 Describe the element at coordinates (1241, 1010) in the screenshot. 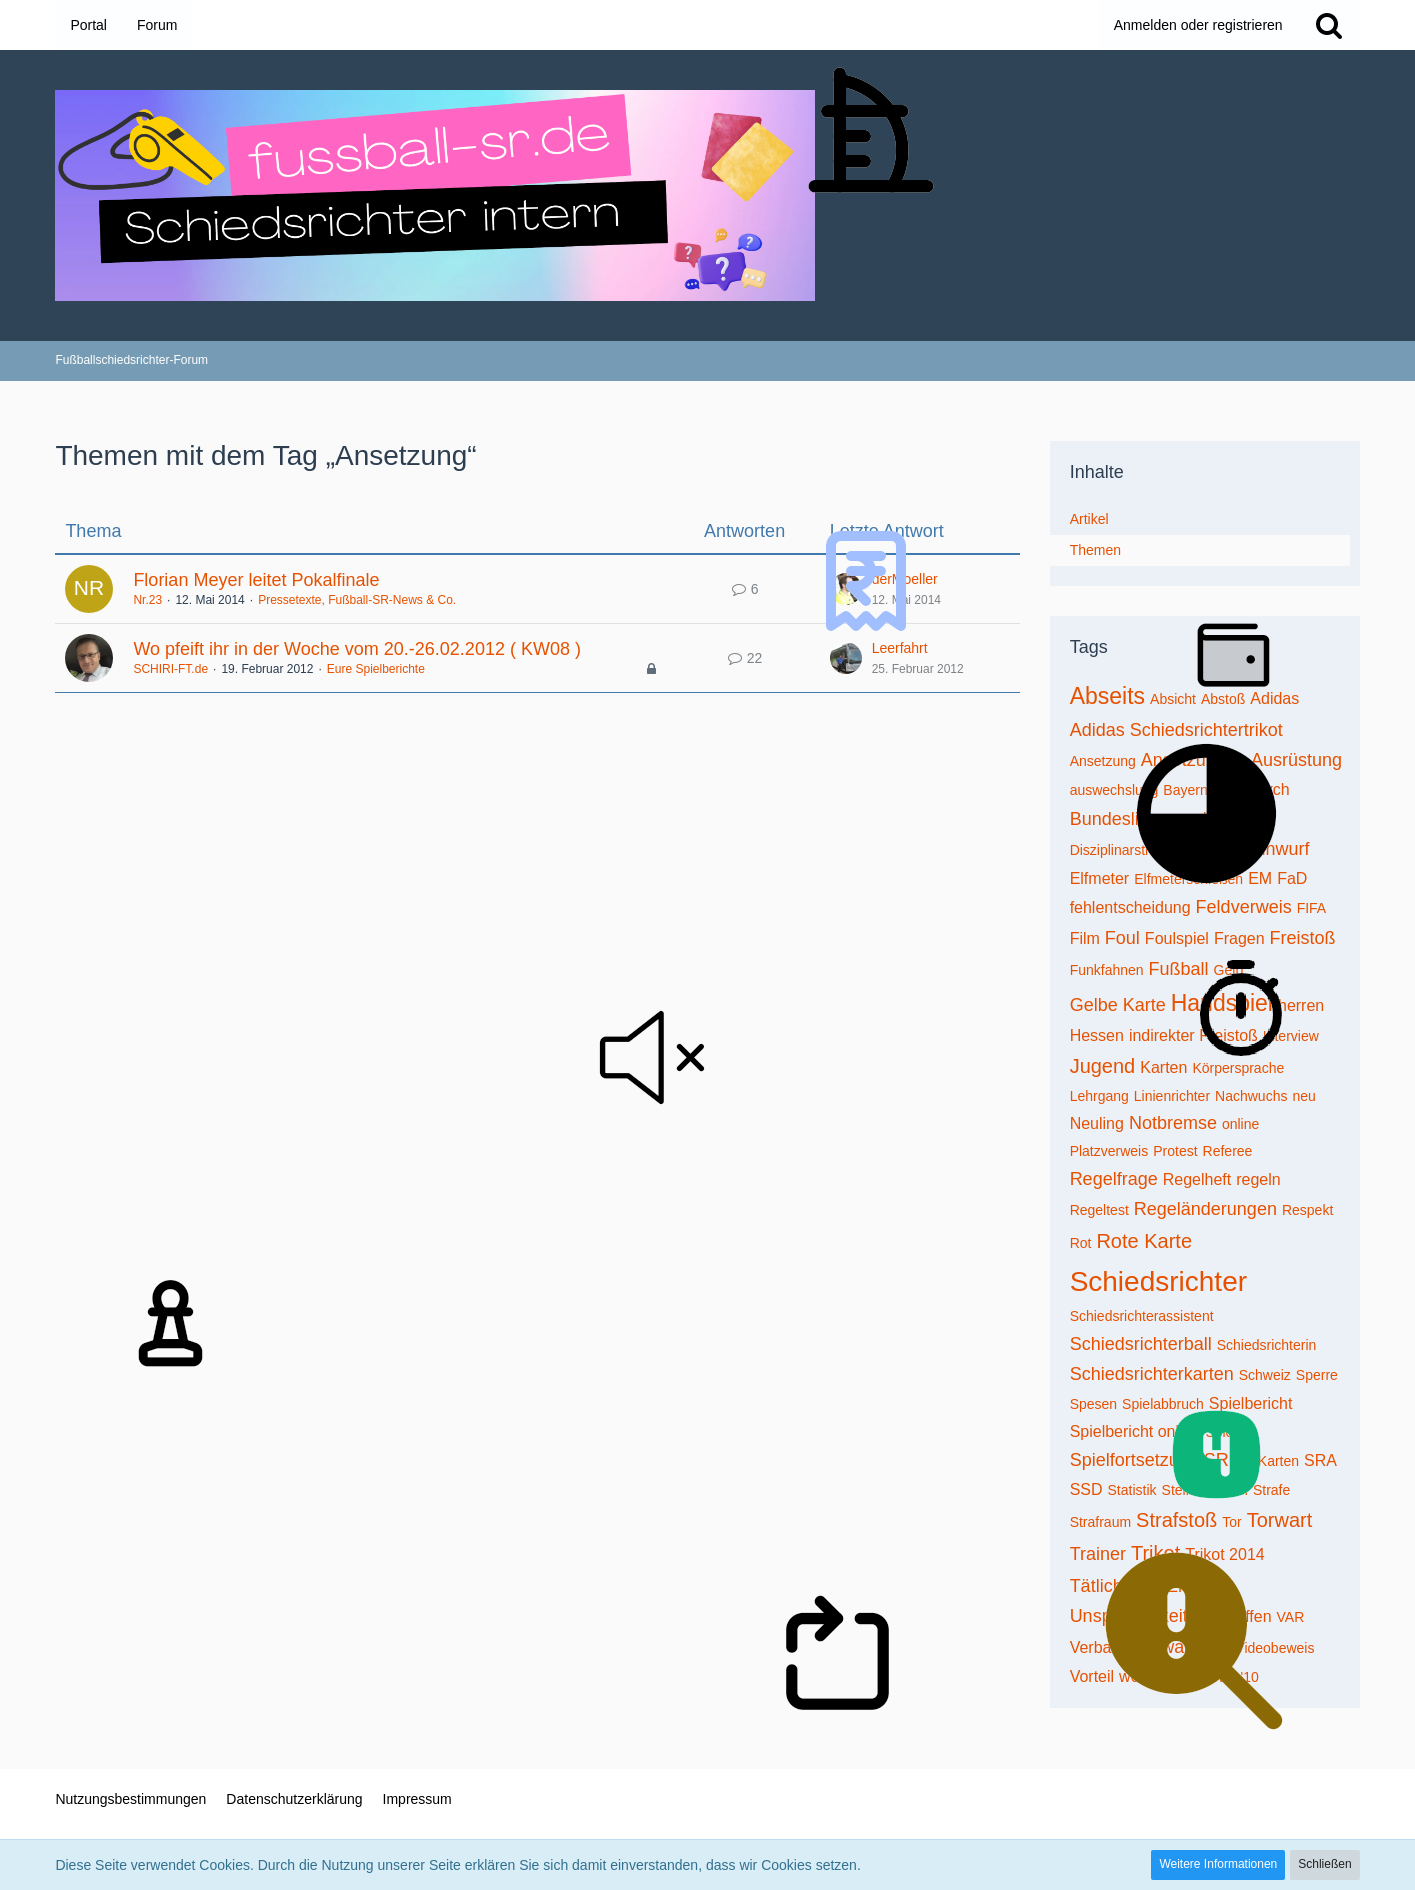

I see `set a countdown timer` at that location.